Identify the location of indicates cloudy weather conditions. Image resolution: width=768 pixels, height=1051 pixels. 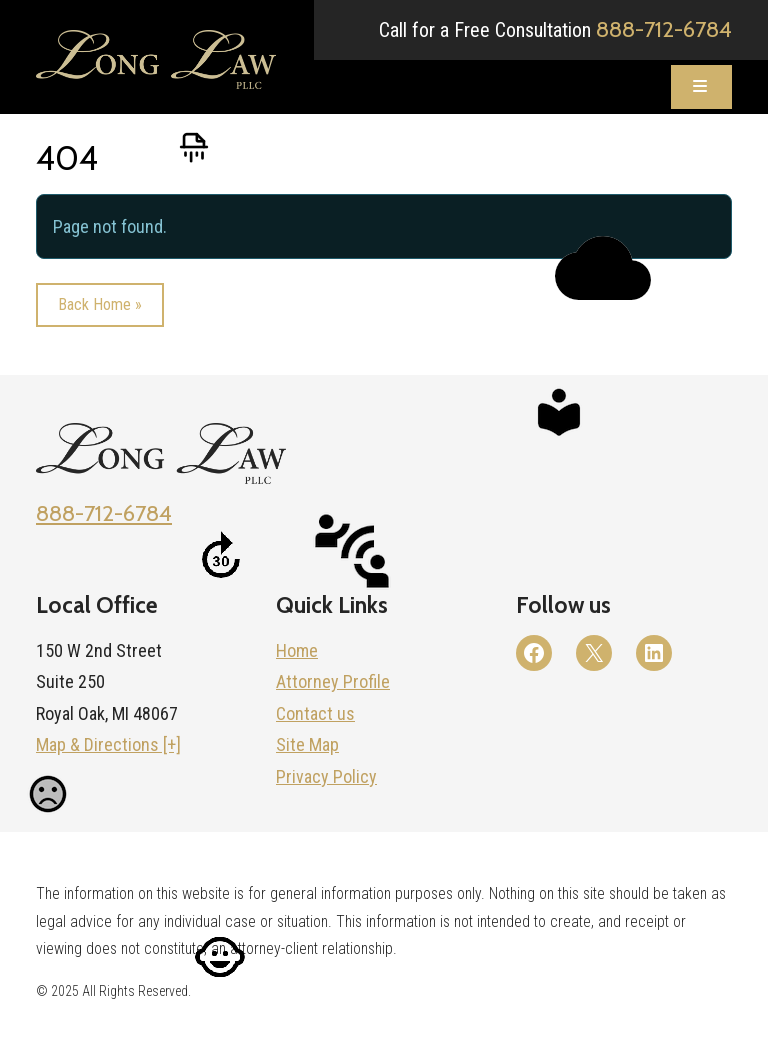
(603, 268).